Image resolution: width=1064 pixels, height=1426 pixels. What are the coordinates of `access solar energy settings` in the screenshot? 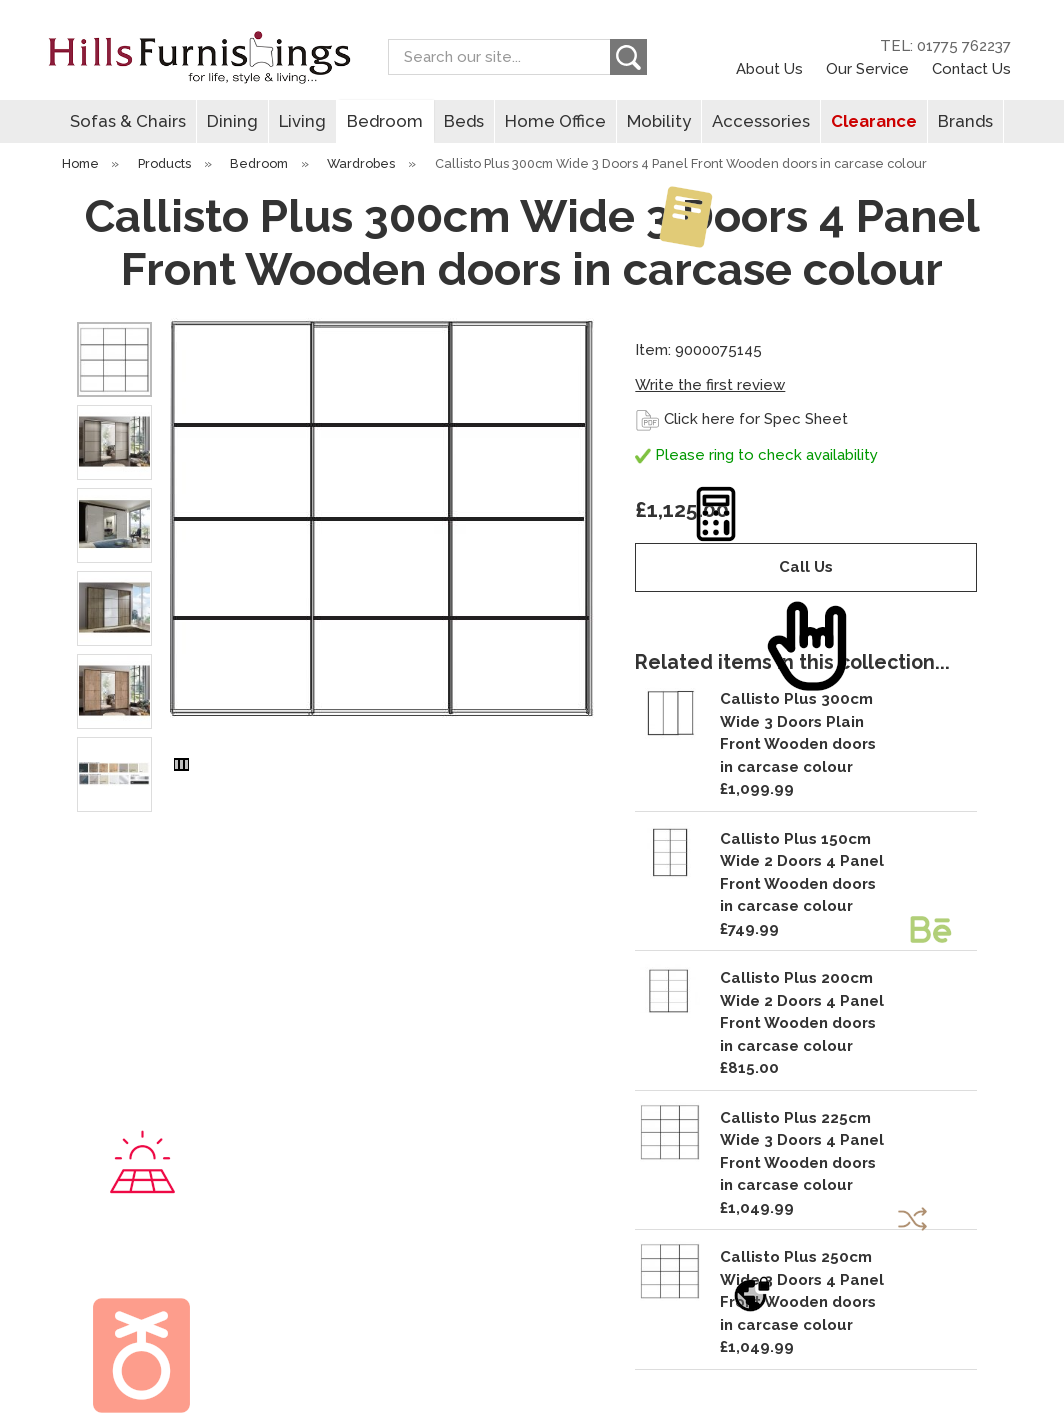 It's located at (142, 1165).